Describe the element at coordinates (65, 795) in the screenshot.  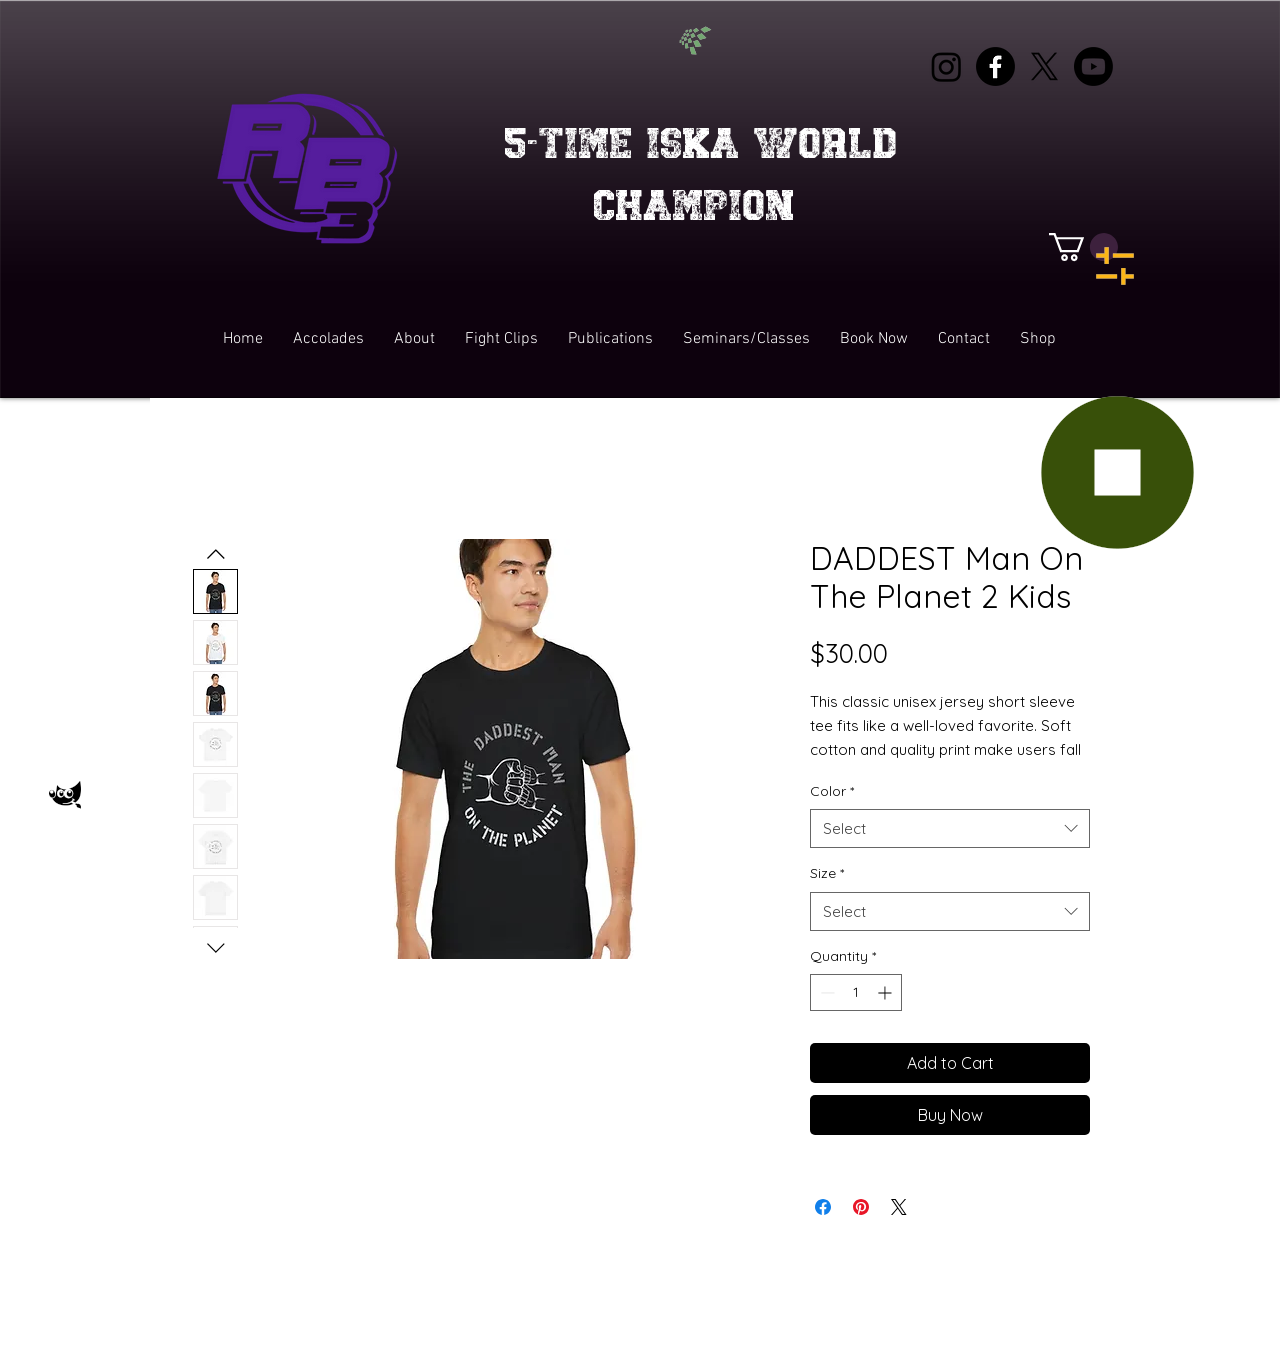
I see `open GIMP image editor` at that location.